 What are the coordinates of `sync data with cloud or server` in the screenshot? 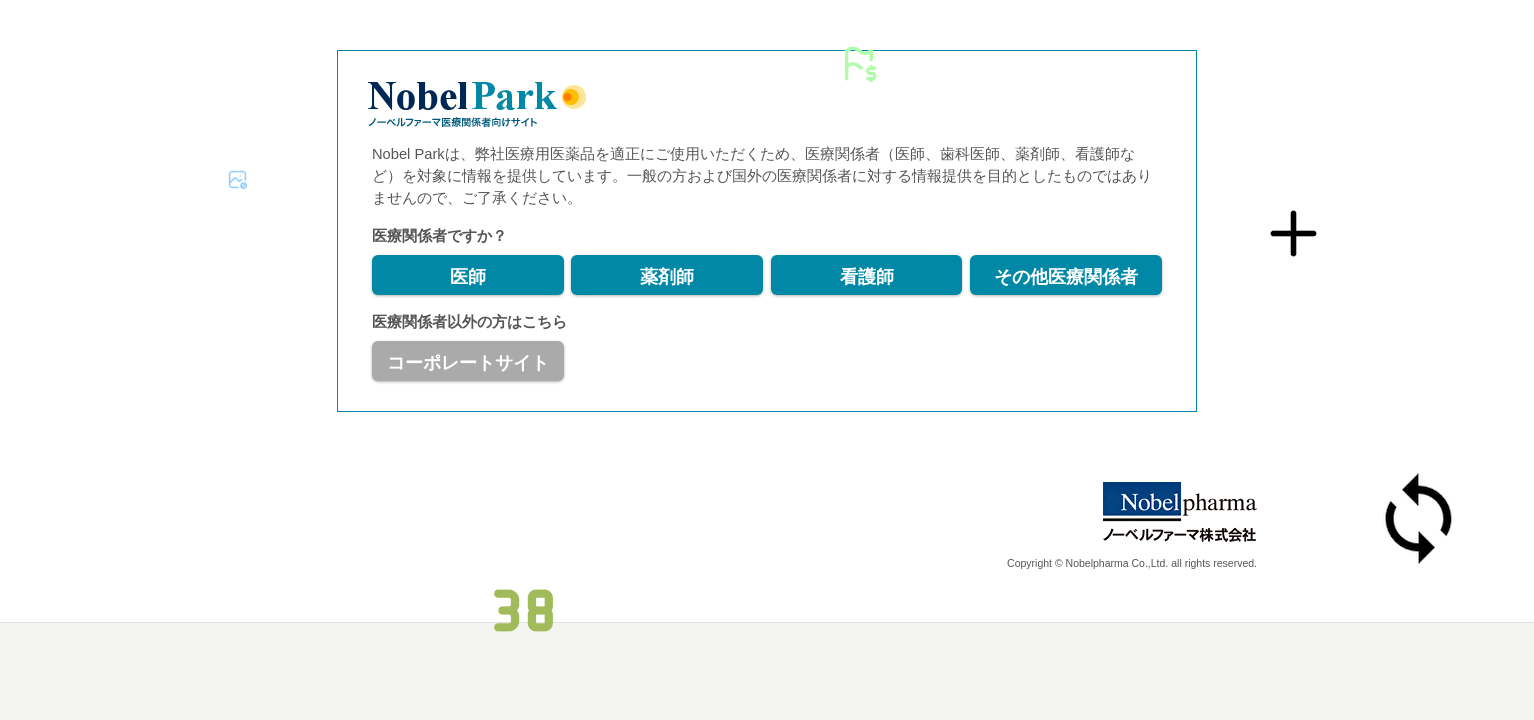 It's located at (1418, 518).